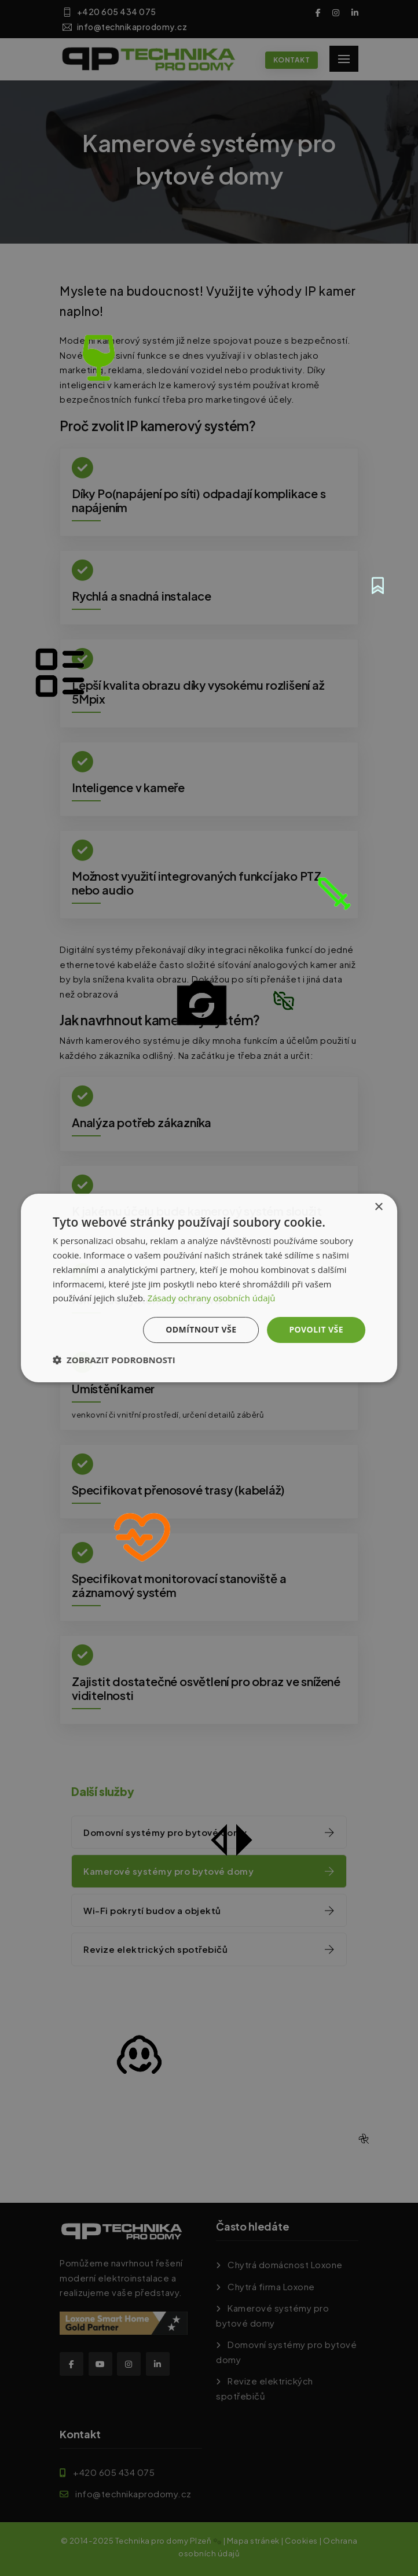  Describe the element at coordinates (284, 1000) in the screenshot. I see `disable theater or entertainment mode` at that location.